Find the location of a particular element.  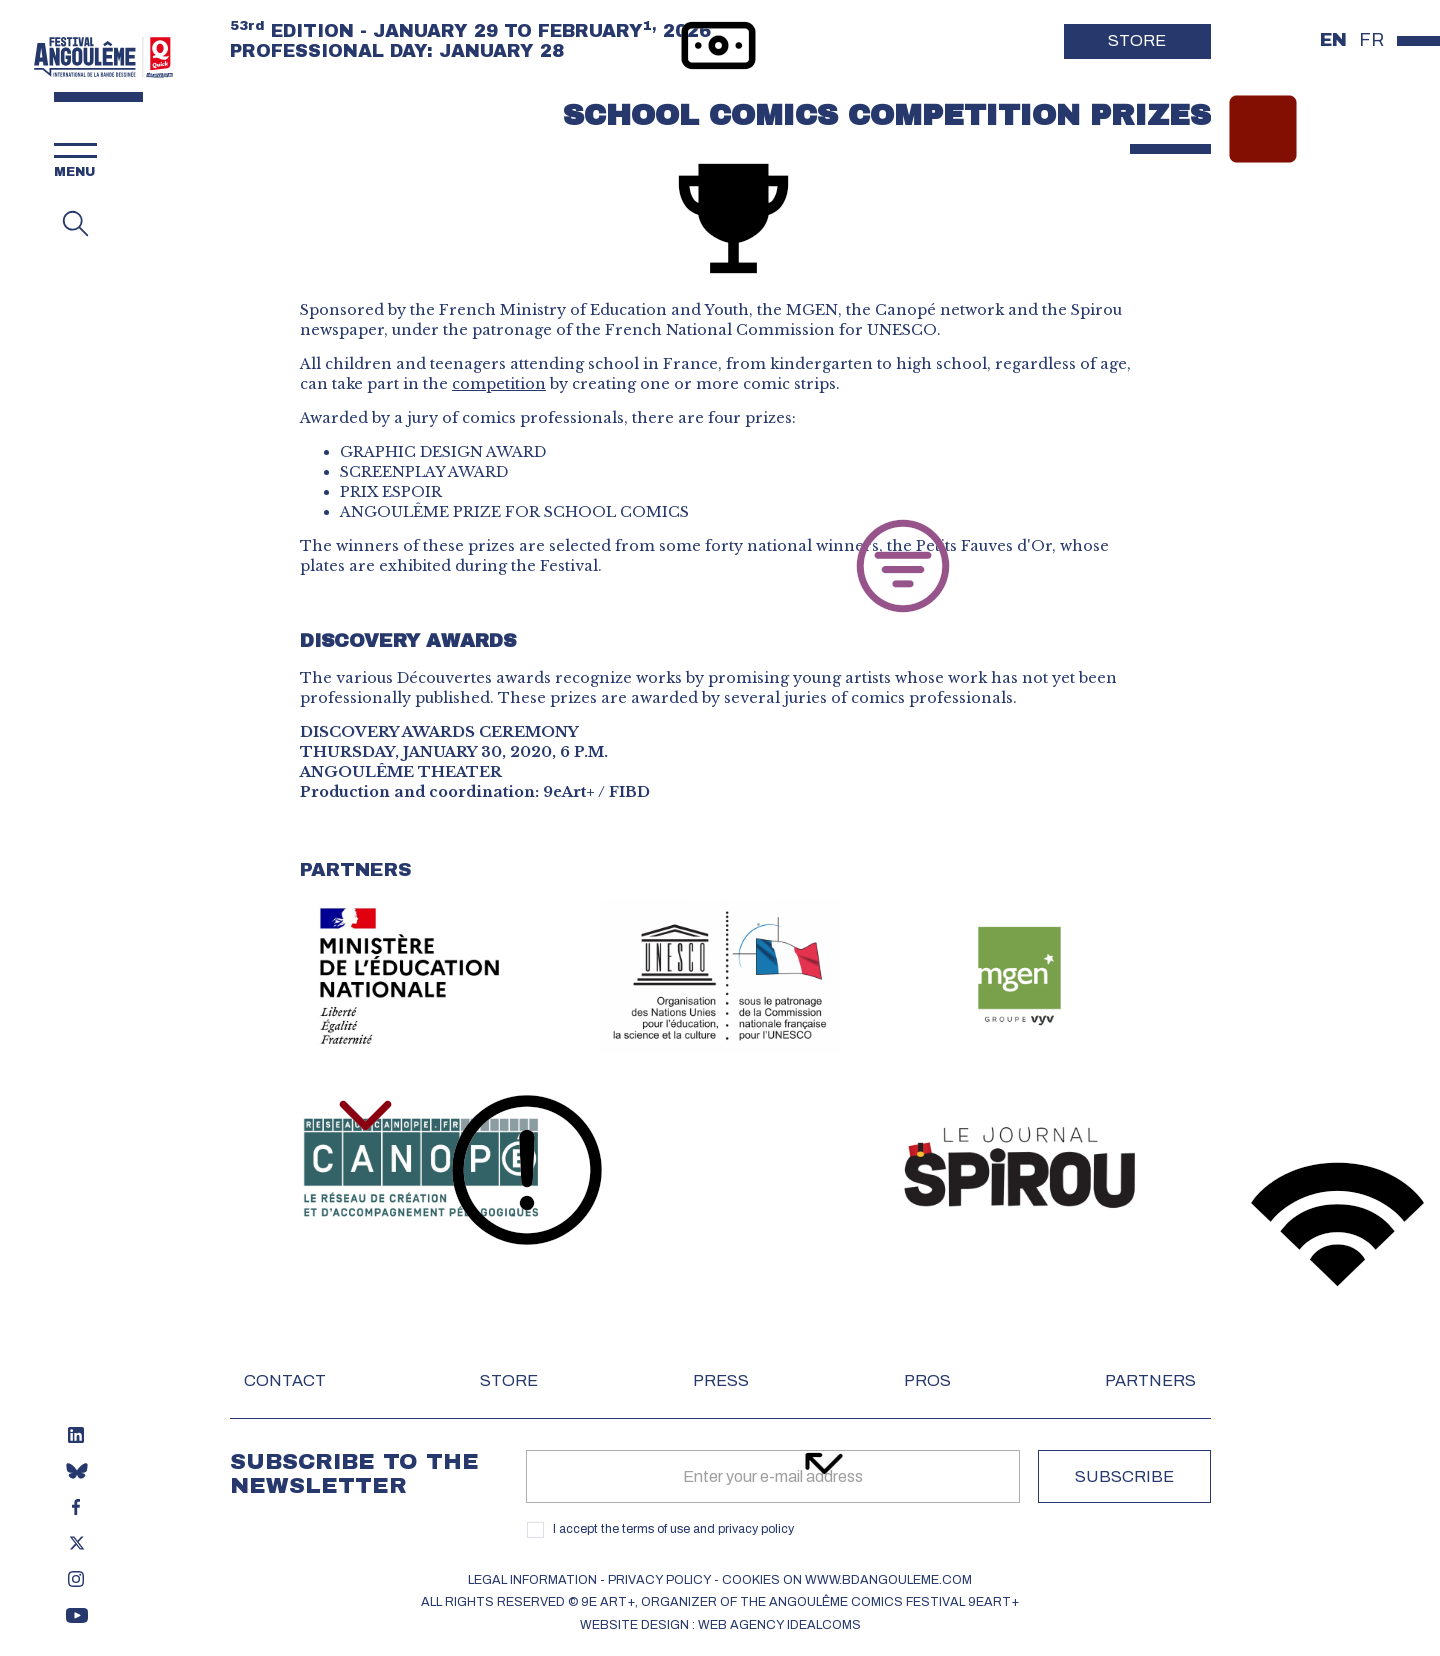

view payment or cash options is located at coordinates (718, 45).